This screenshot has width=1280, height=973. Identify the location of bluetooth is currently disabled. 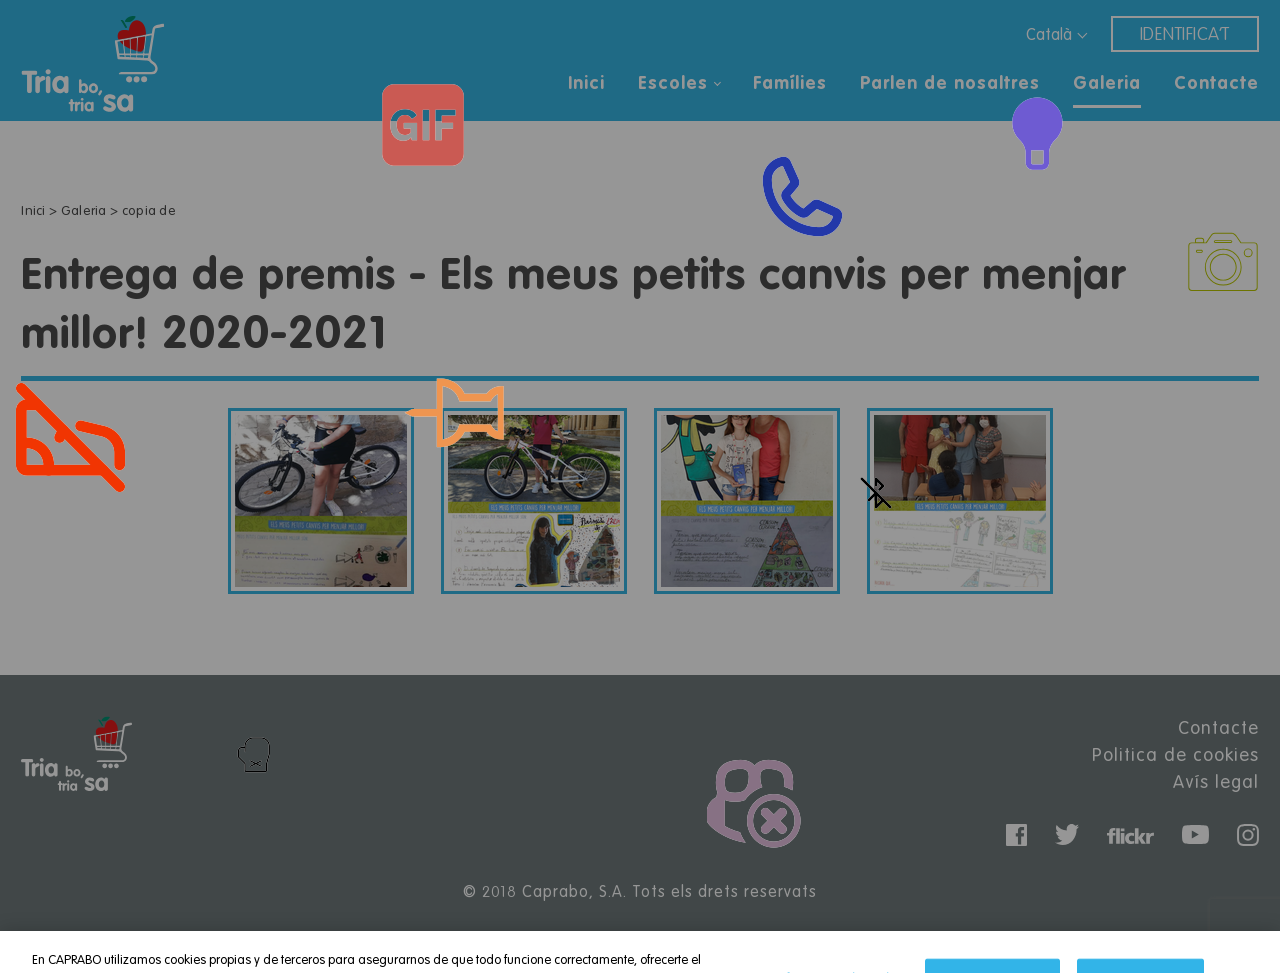
(876, 493).